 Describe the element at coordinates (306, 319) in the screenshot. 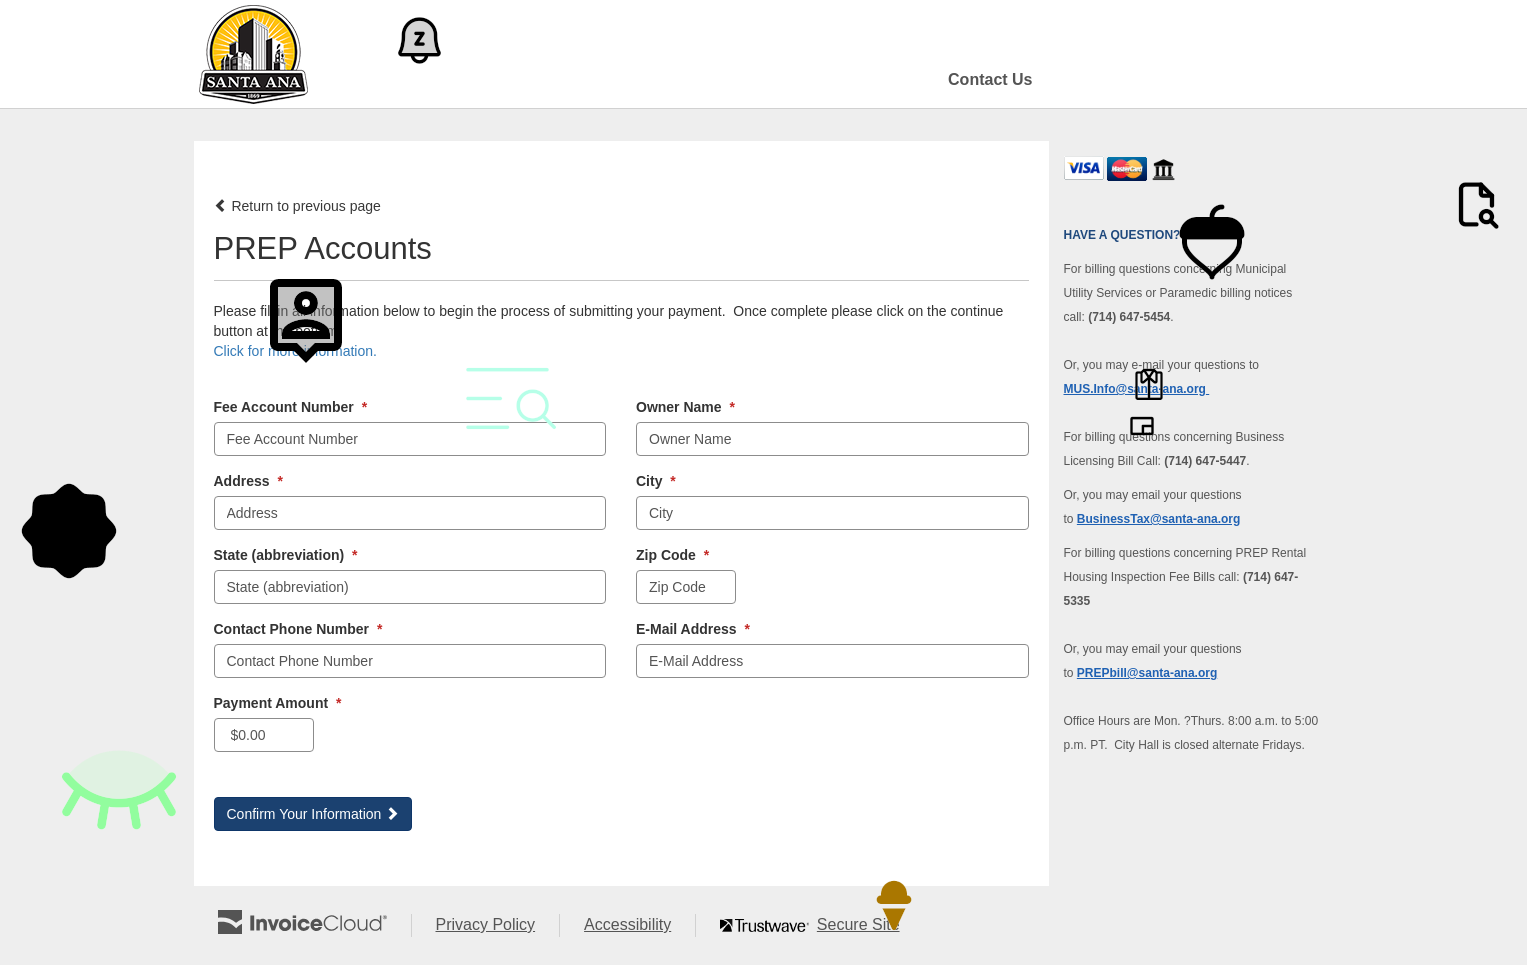

I see `view a person's location on the map` at that location.